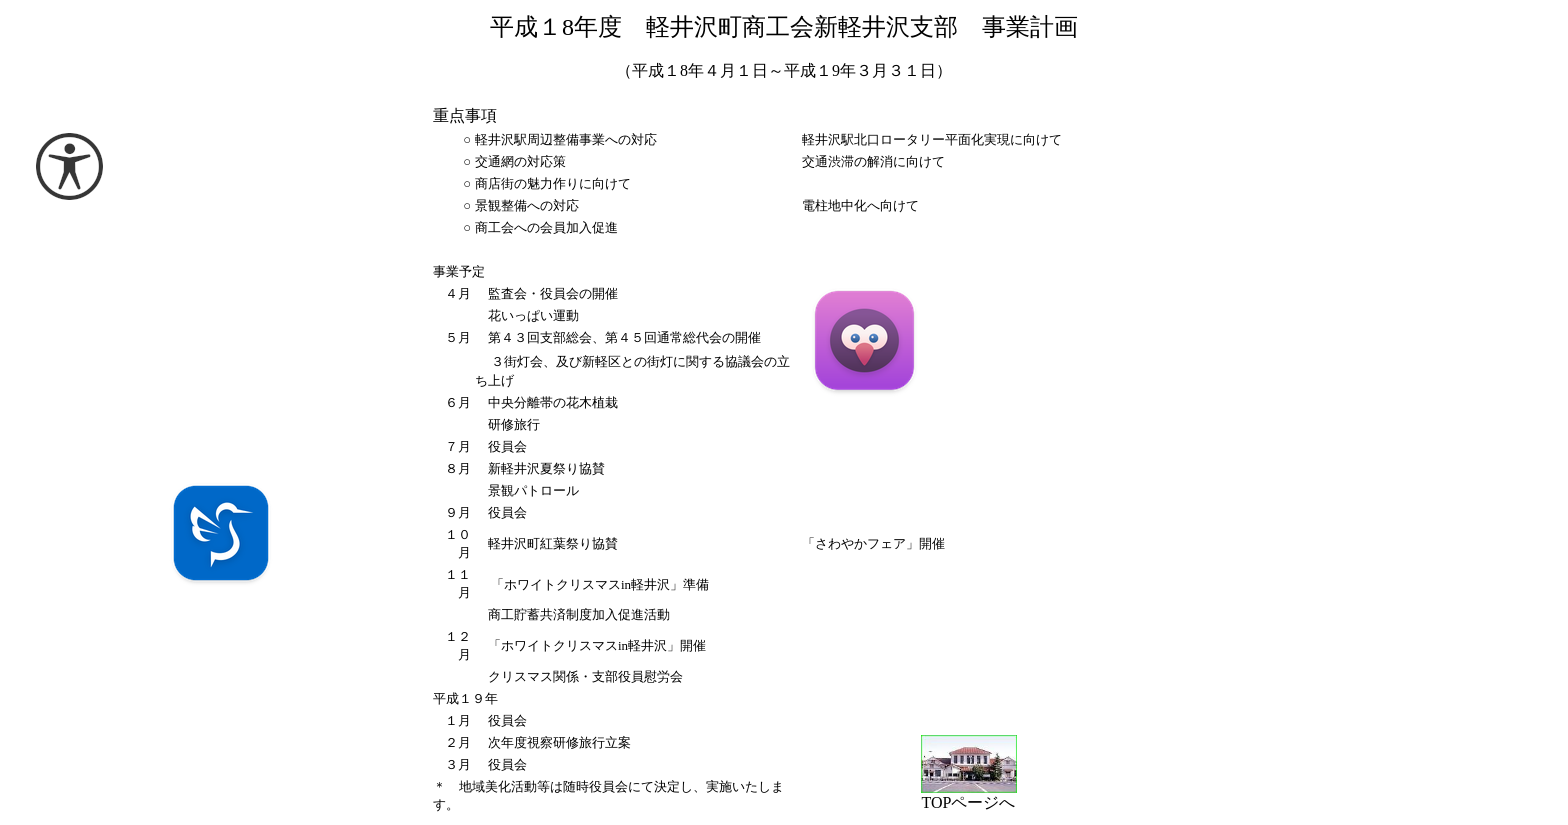 Image resolution: width=1568 pixels, height=825 pixels. What do you see at coordinates (69, 166) in the screenshot?
I see `access accessibility settings` at bounding box center [69, 166].